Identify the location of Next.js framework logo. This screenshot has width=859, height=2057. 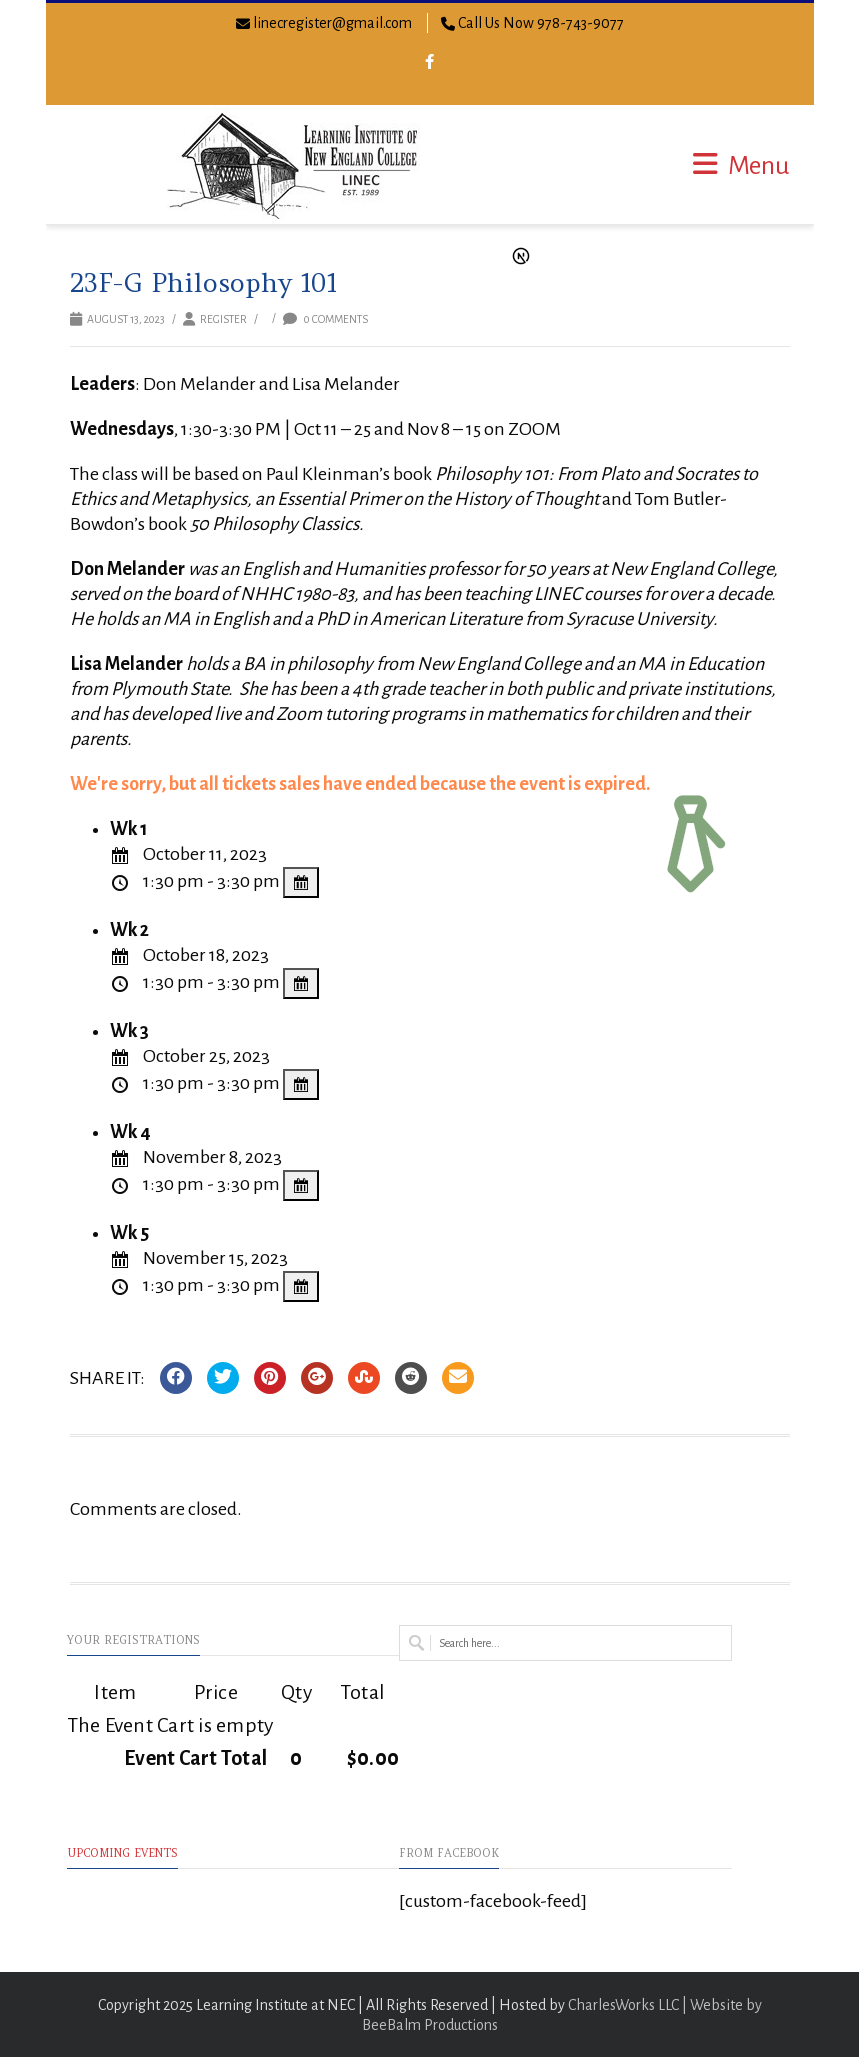
(521, 256).